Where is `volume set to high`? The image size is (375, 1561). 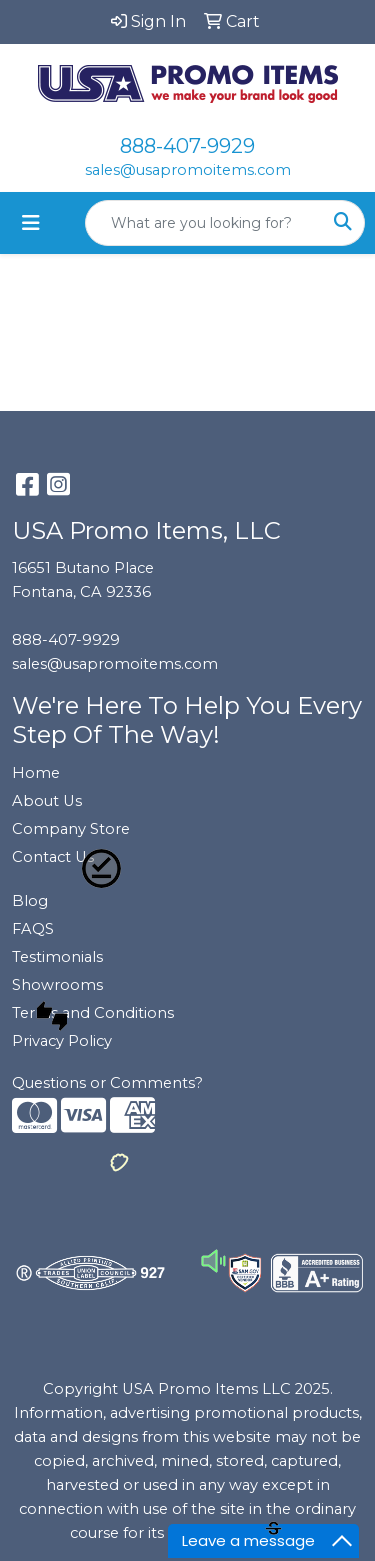 volume set to high is located at coordinates (213, 1261).